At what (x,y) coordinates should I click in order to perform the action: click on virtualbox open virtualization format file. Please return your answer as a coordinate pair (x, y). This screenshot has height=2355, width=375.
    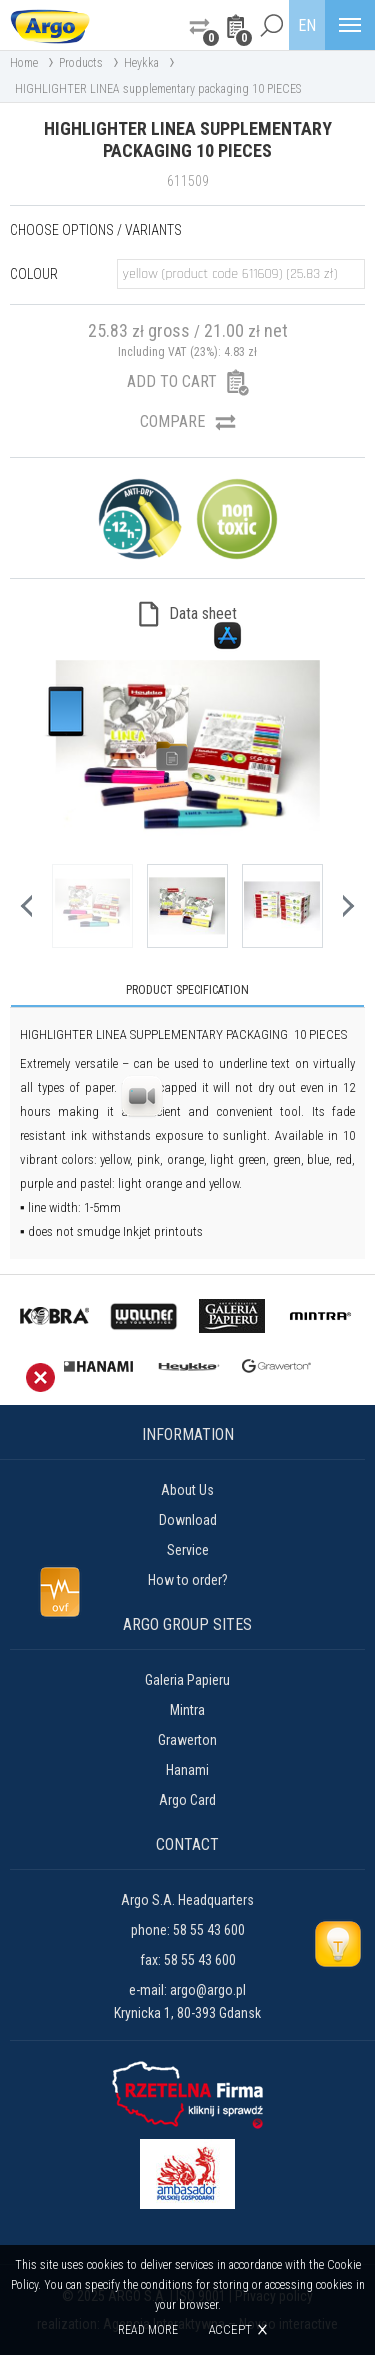
    Looking at the image, I should click on (60, 1592).